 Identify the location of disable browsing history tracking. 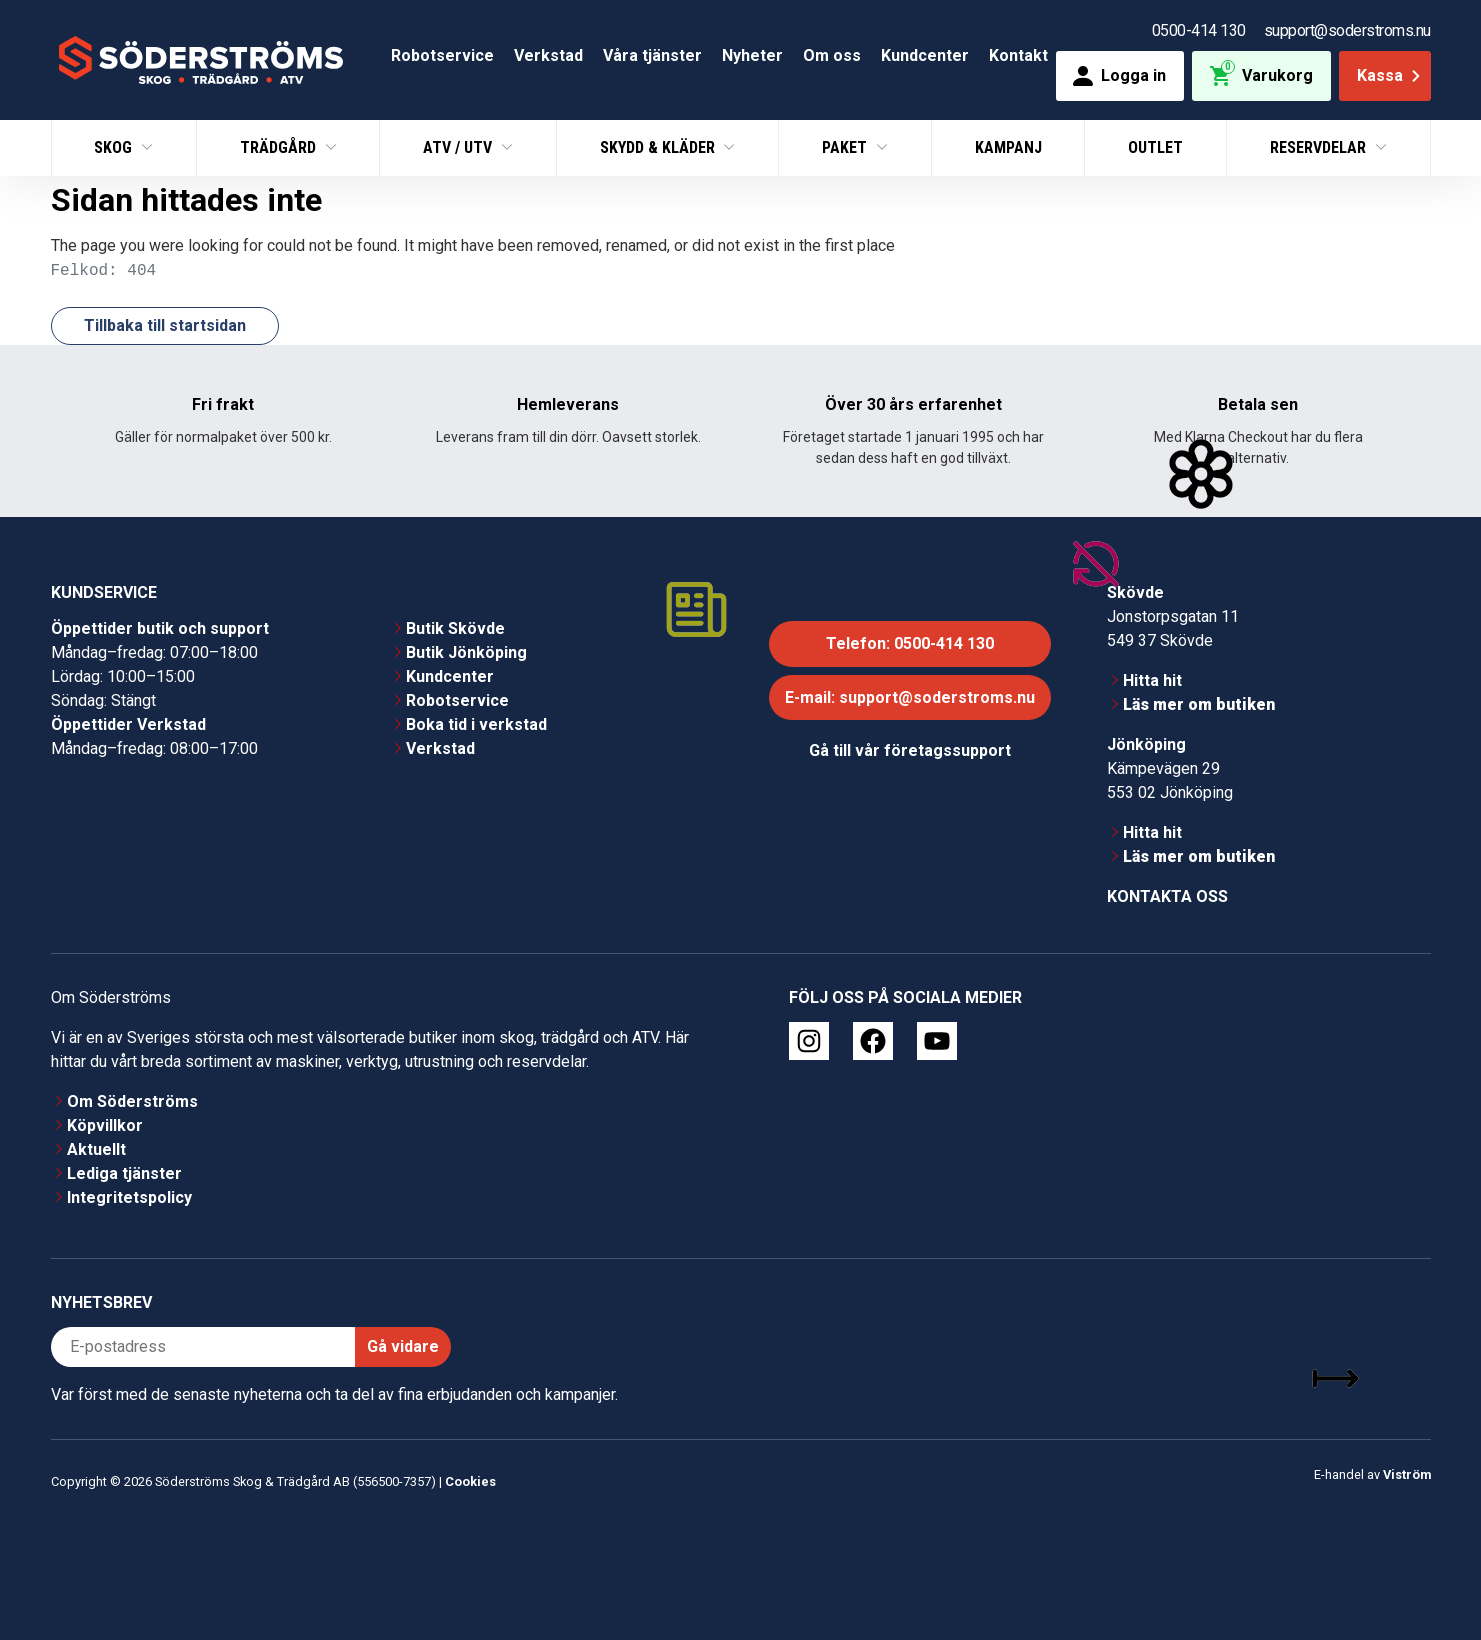
(1096, 564).